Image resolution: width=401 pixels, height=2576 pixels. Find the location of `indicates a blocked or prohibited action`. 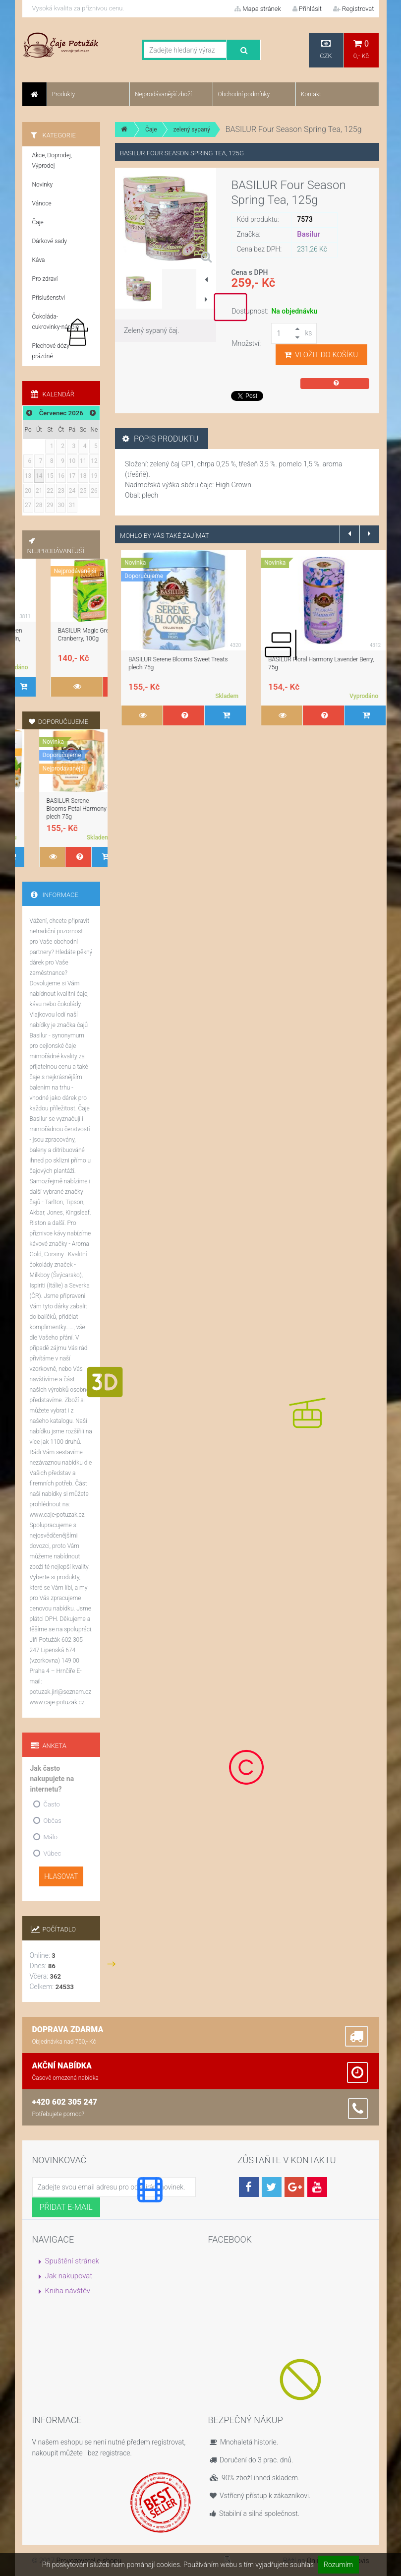

indicates a blocked or prohibited action is located at coordinates (300, 2380).